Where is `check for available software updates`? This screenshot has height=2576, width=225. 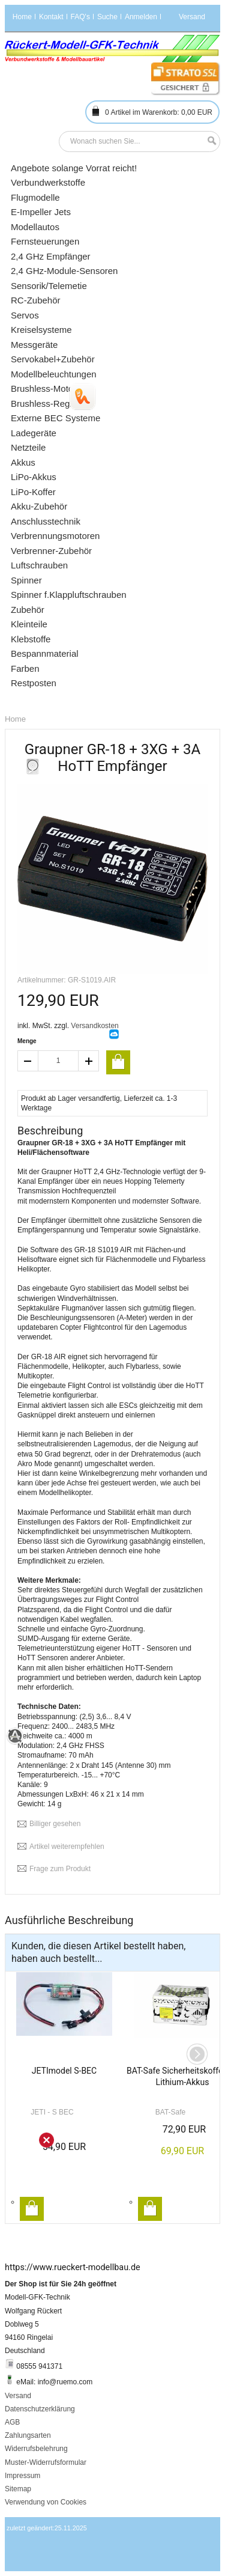 check for available software updates is located at coordinates (15, 1736).